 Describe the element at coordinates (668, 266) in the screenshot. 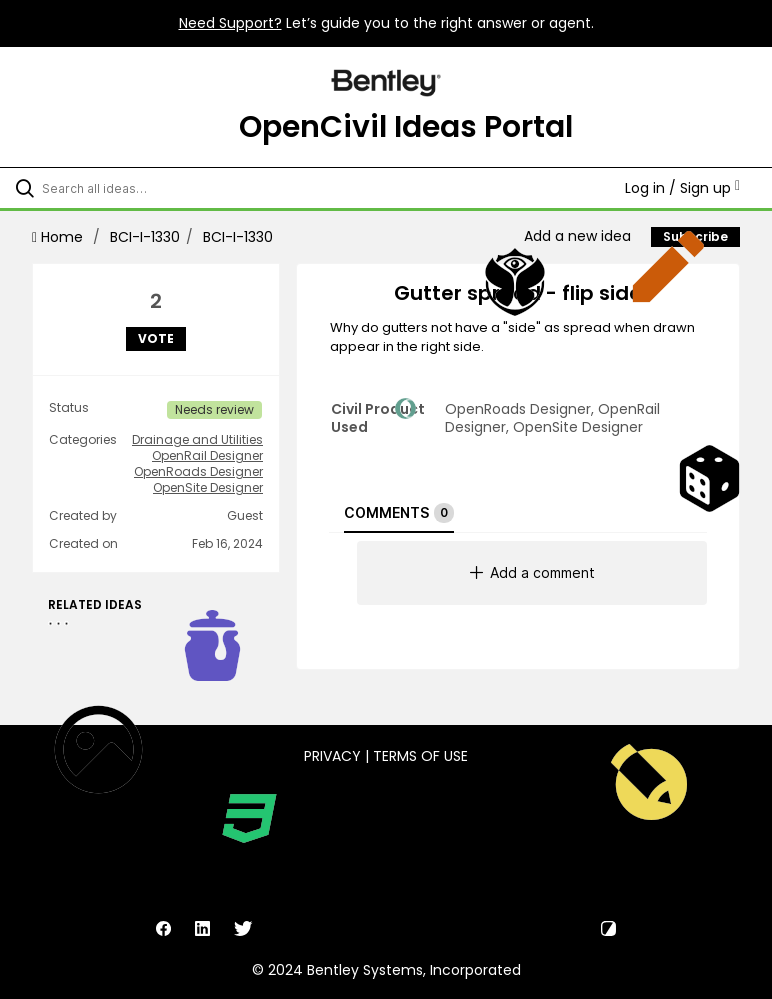

I see `edit content or text` at that location.